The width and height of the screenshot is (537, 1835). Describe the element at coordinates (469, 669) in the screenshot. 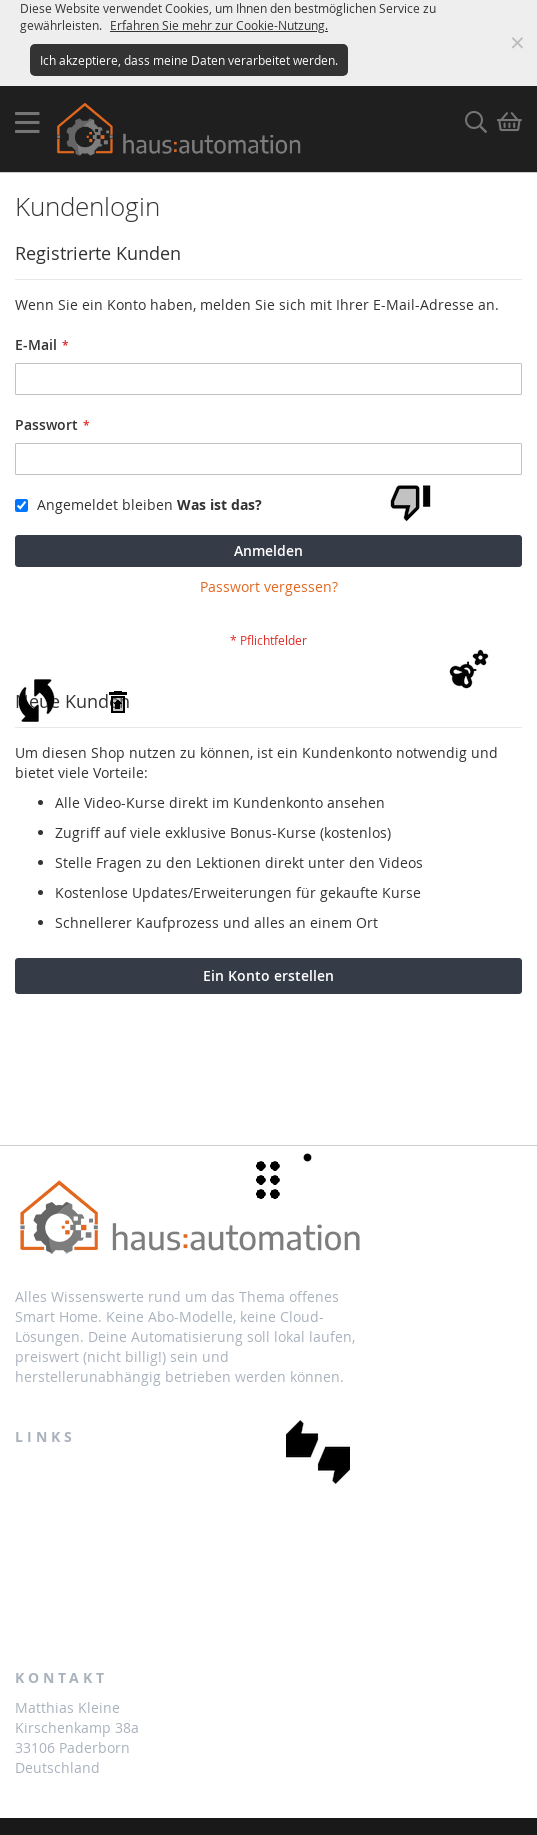

I see `access nature or outdoor-themed emoji` at that location.